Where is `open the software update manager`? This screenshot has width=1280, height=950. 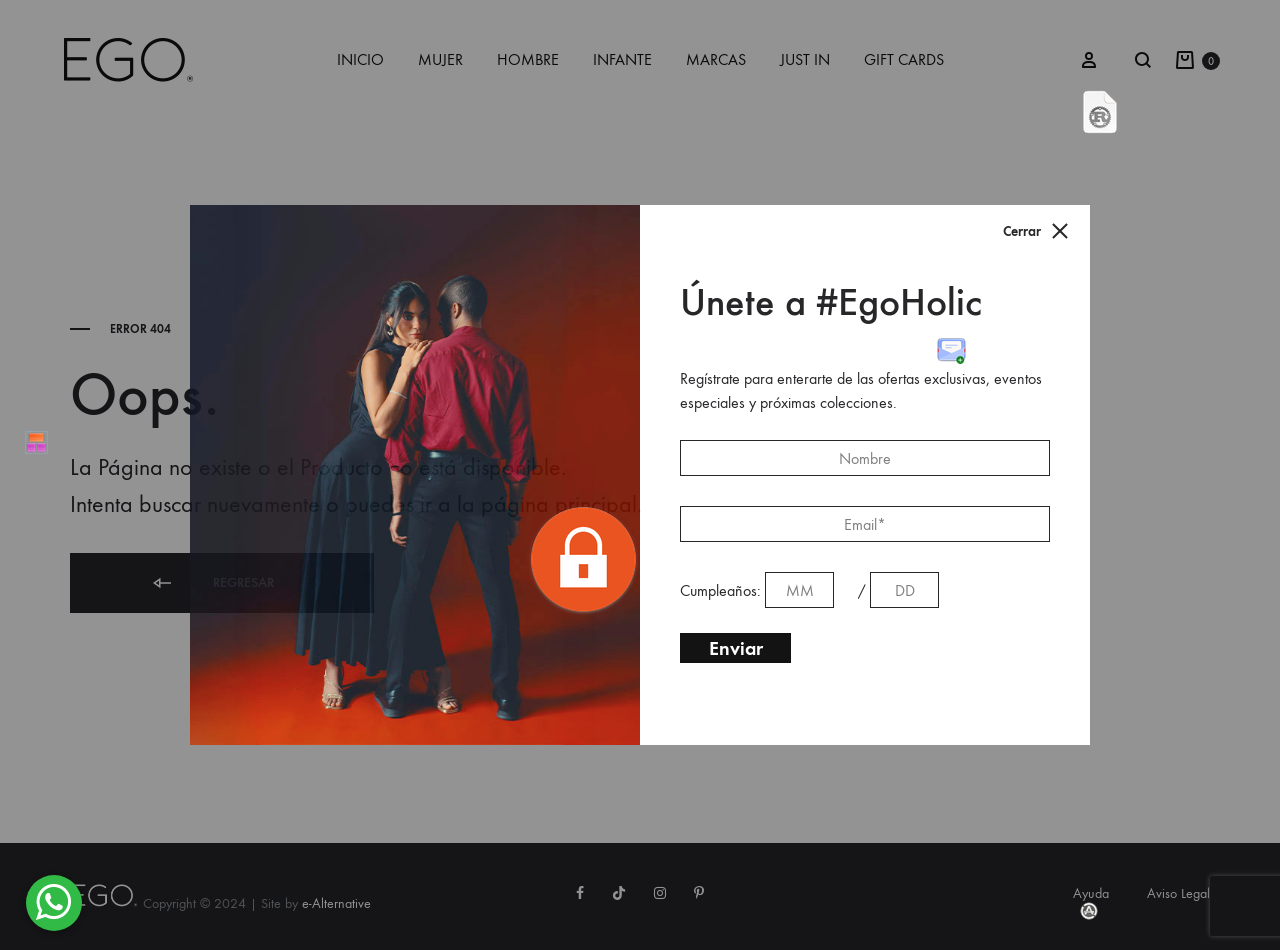 open the software update manager is located at coordinates (1089, 911).